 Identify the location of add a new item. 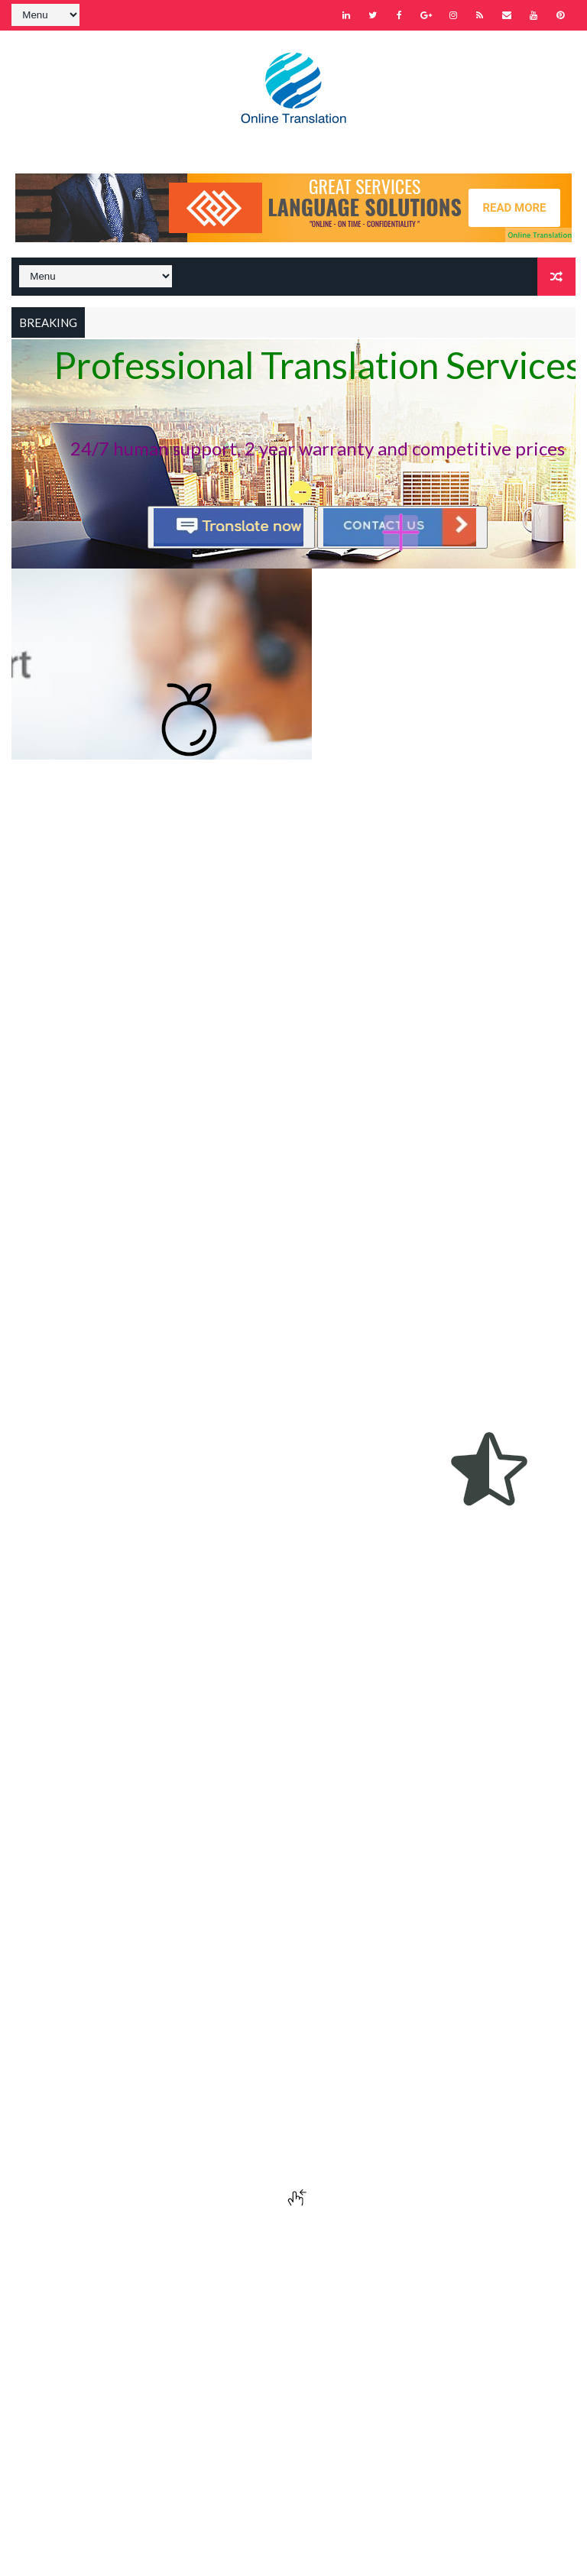
(401, 532).